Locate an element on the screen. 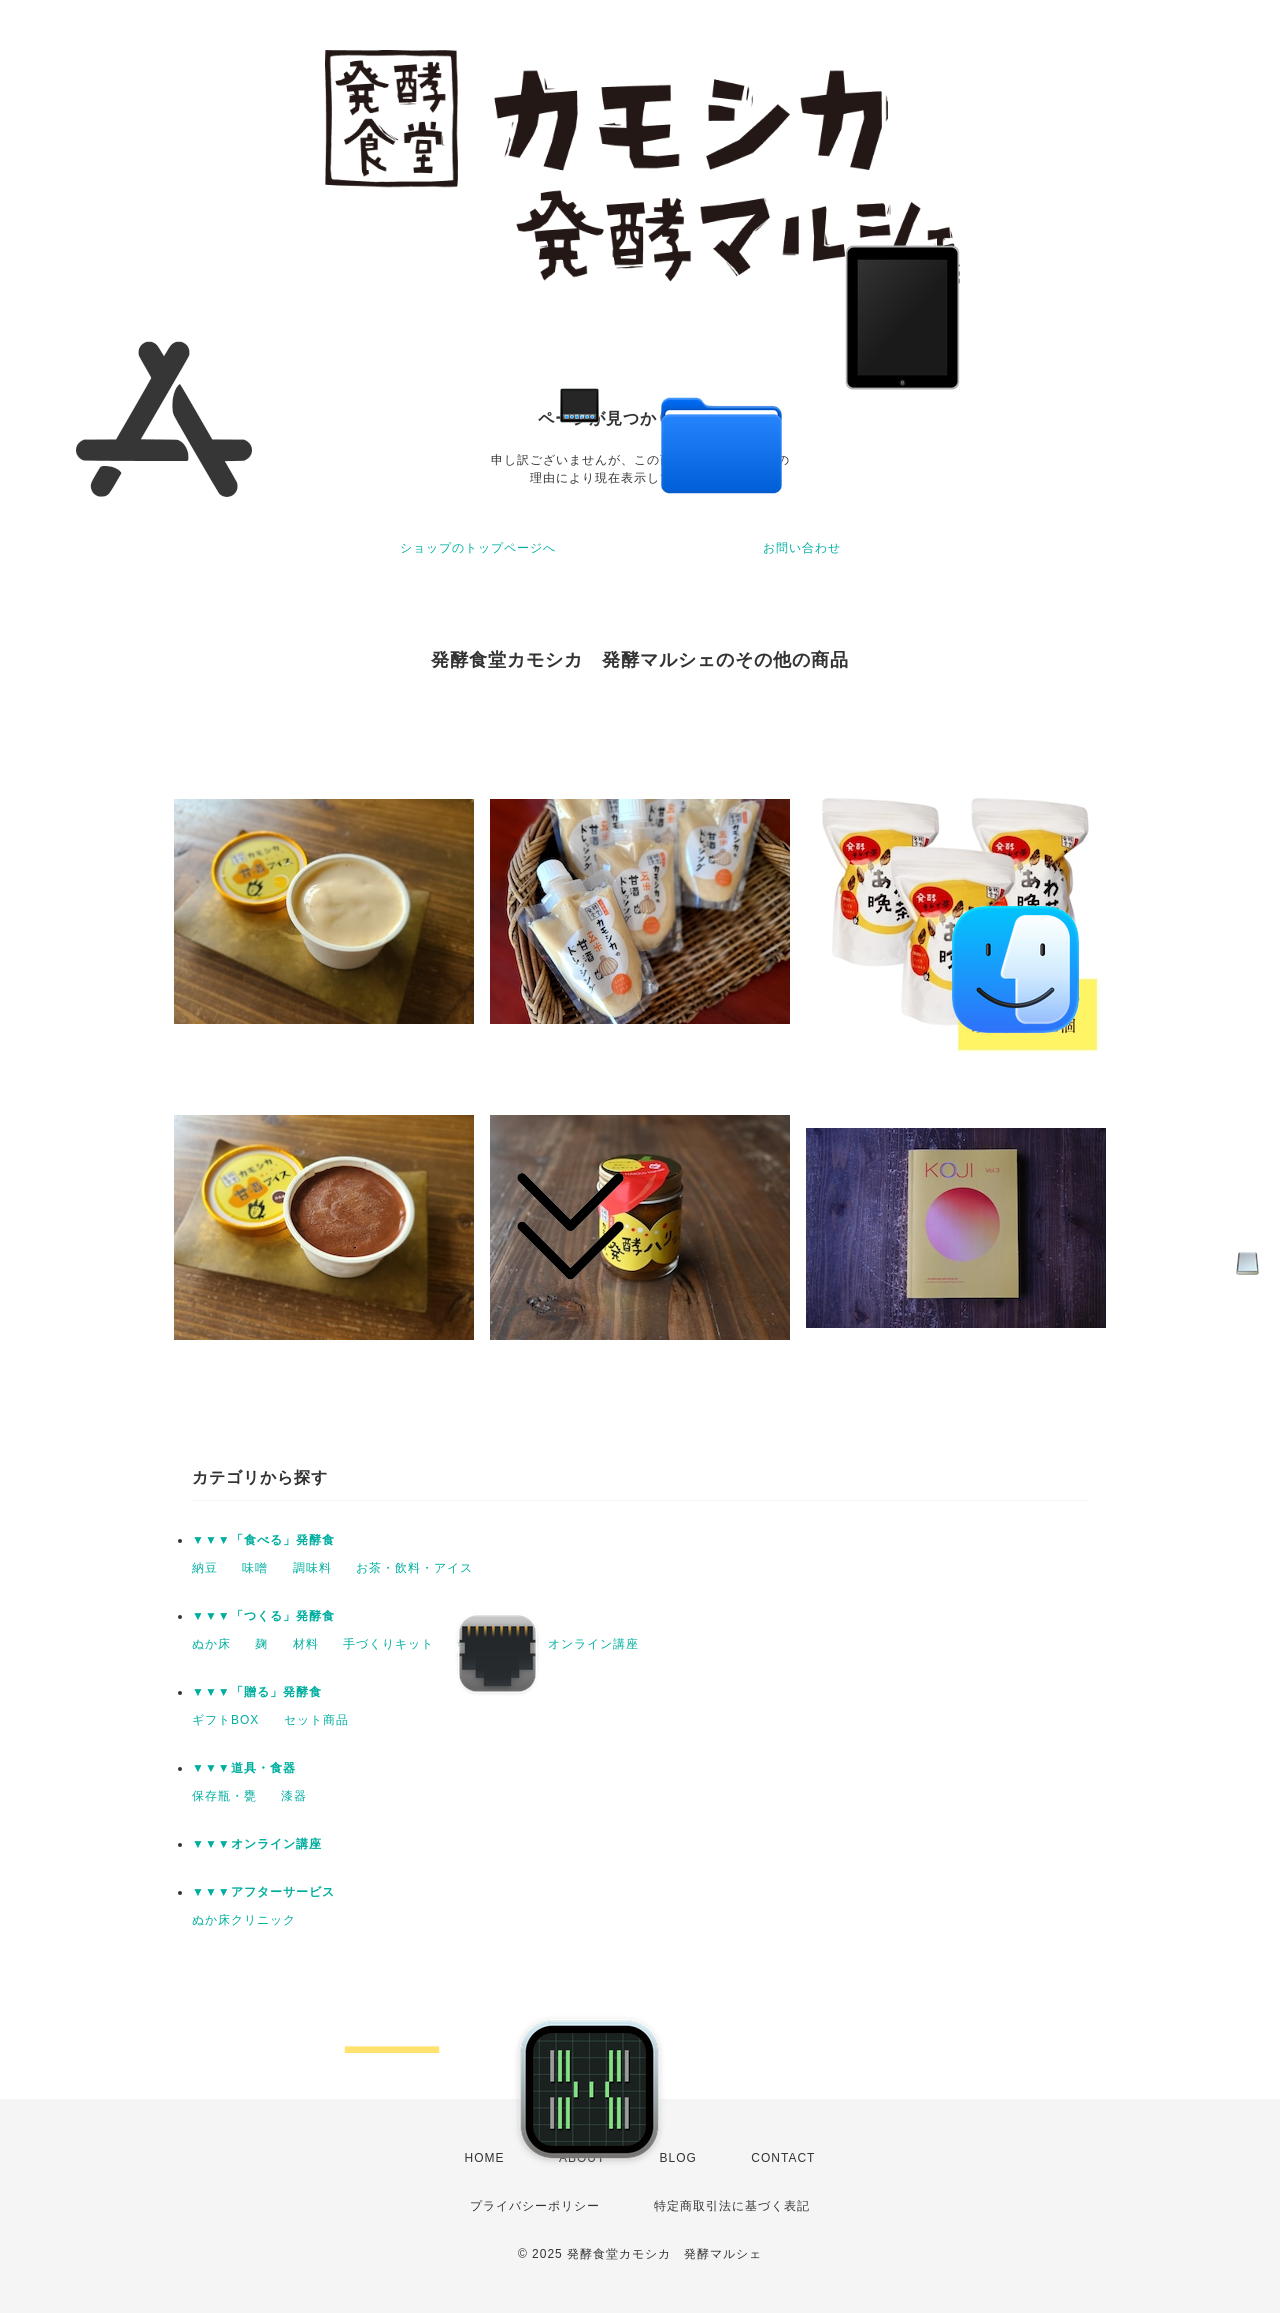 The image size is (1280, 2313). open the app store is located at coordinates (164, 417).